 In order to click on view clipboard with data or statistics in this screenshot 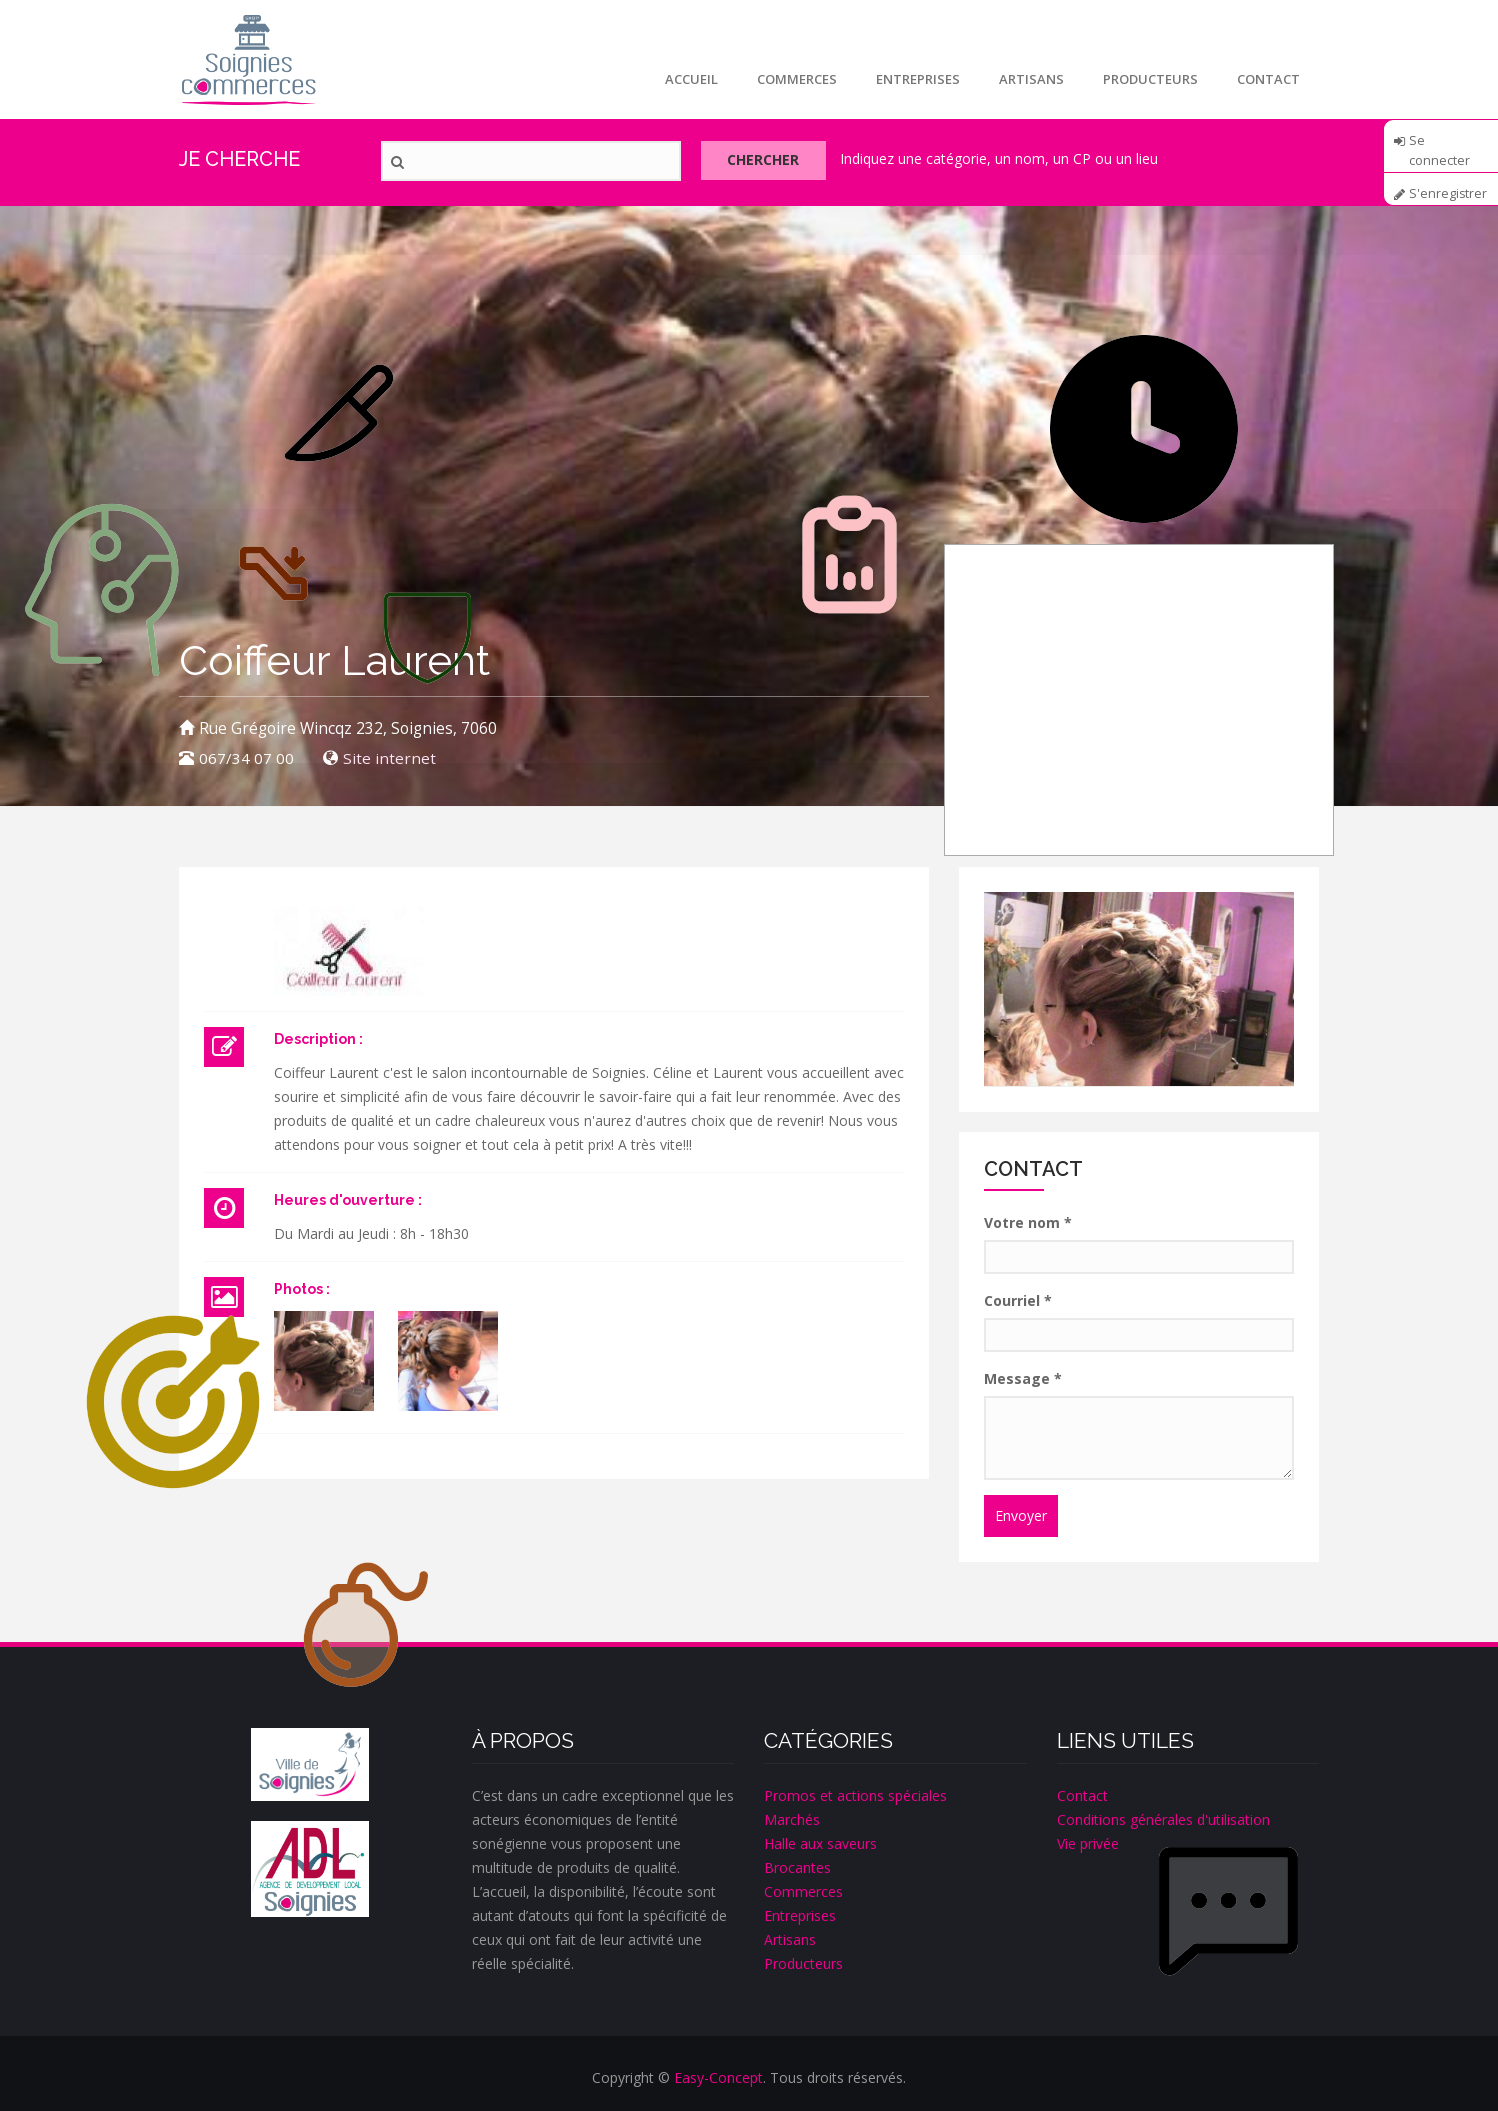, I will do `click(849, 554)`.